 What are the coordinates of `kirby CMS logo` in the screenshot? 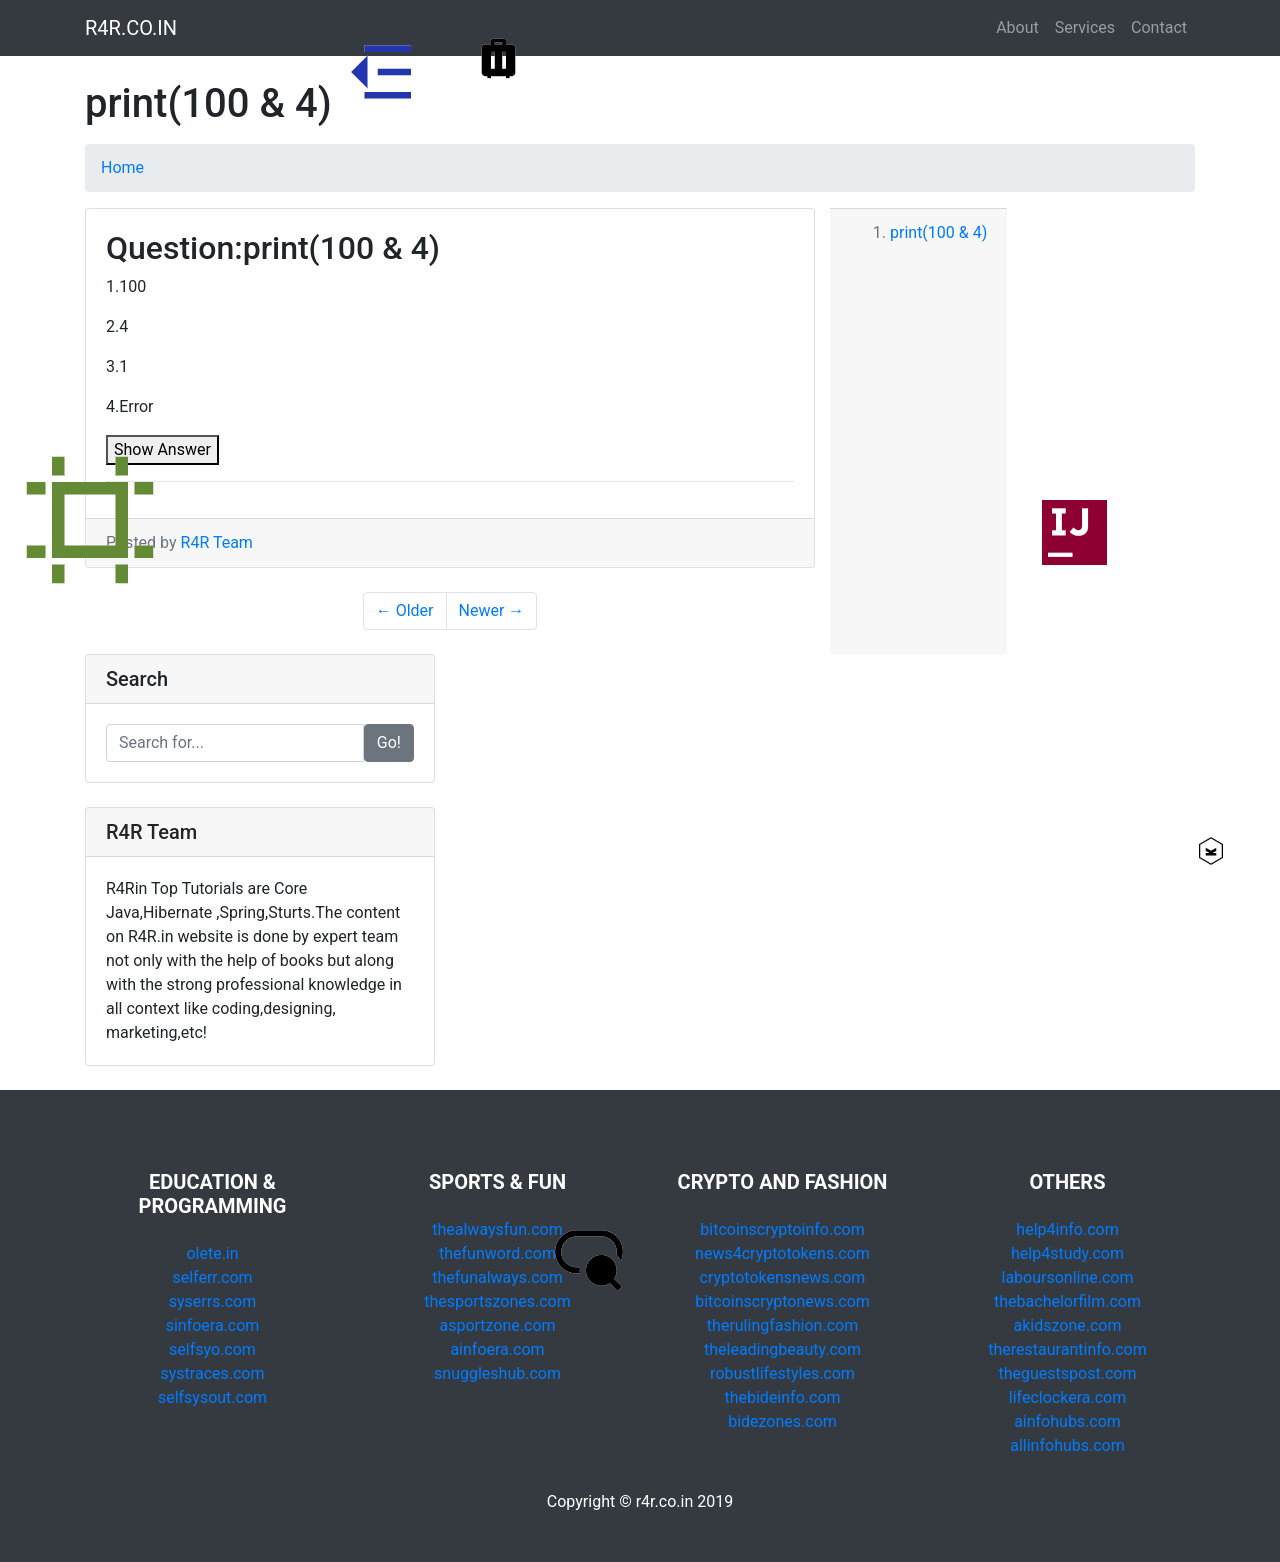 It's located at (1211, 851).